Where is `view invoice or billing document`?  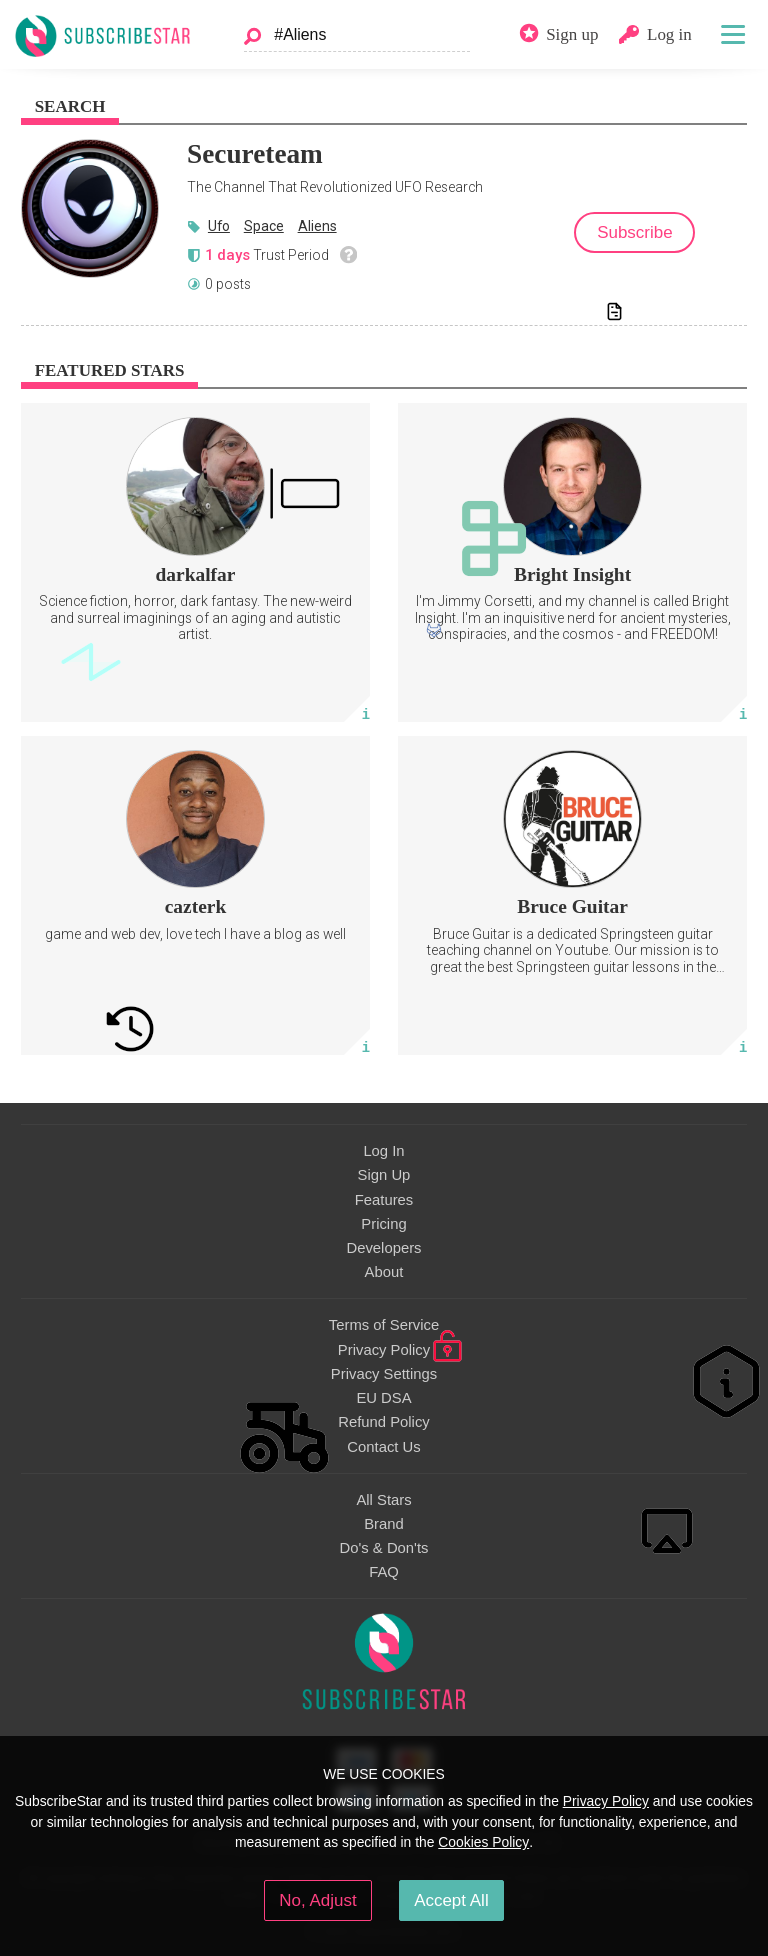
view invoice or billing document is located at coordinates (614, 311).